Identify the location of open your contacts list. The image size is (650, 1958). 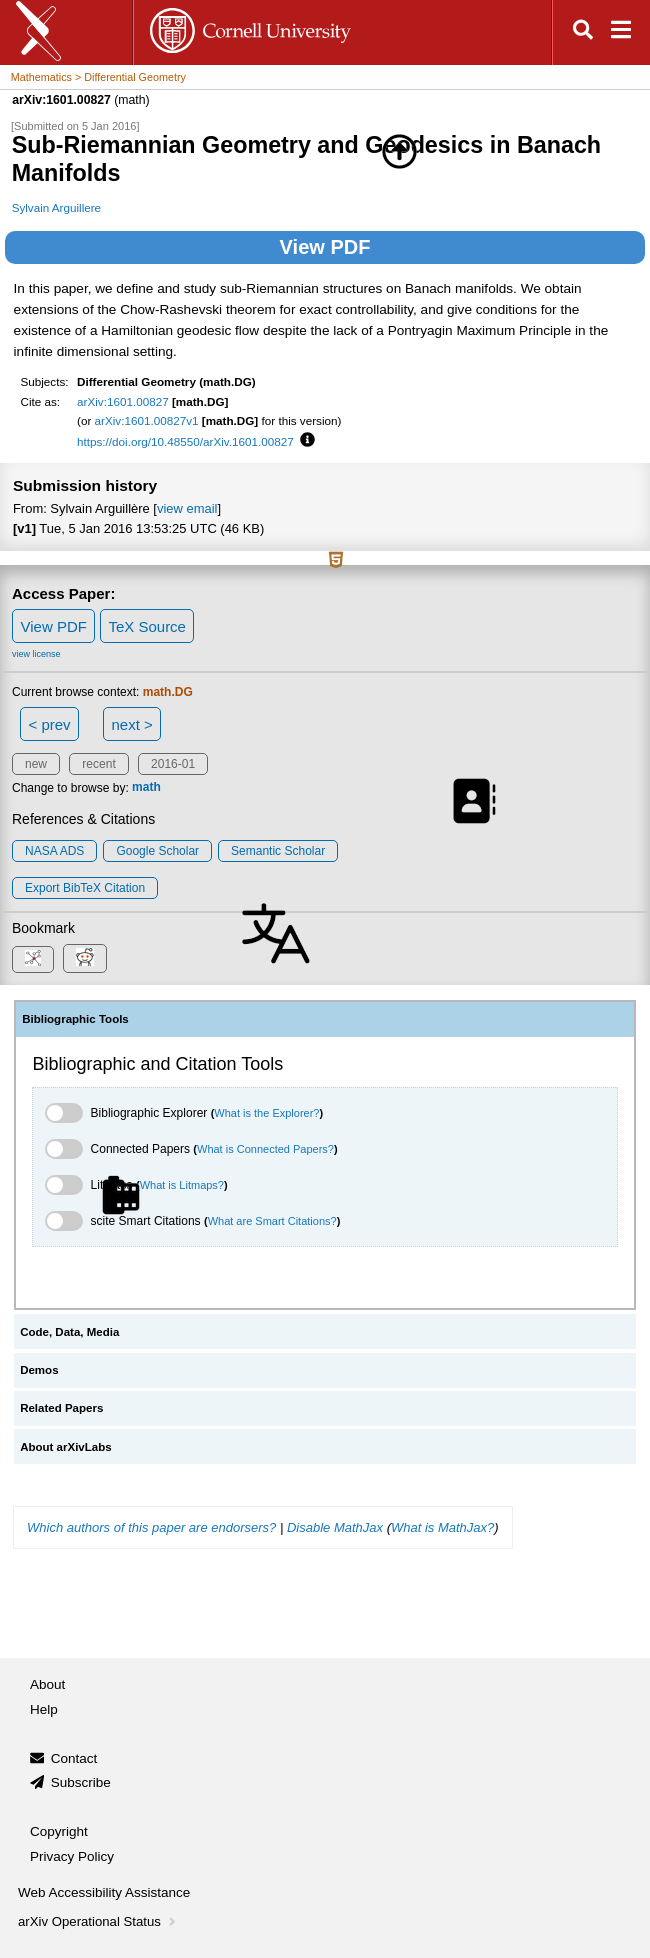
(473, 801).